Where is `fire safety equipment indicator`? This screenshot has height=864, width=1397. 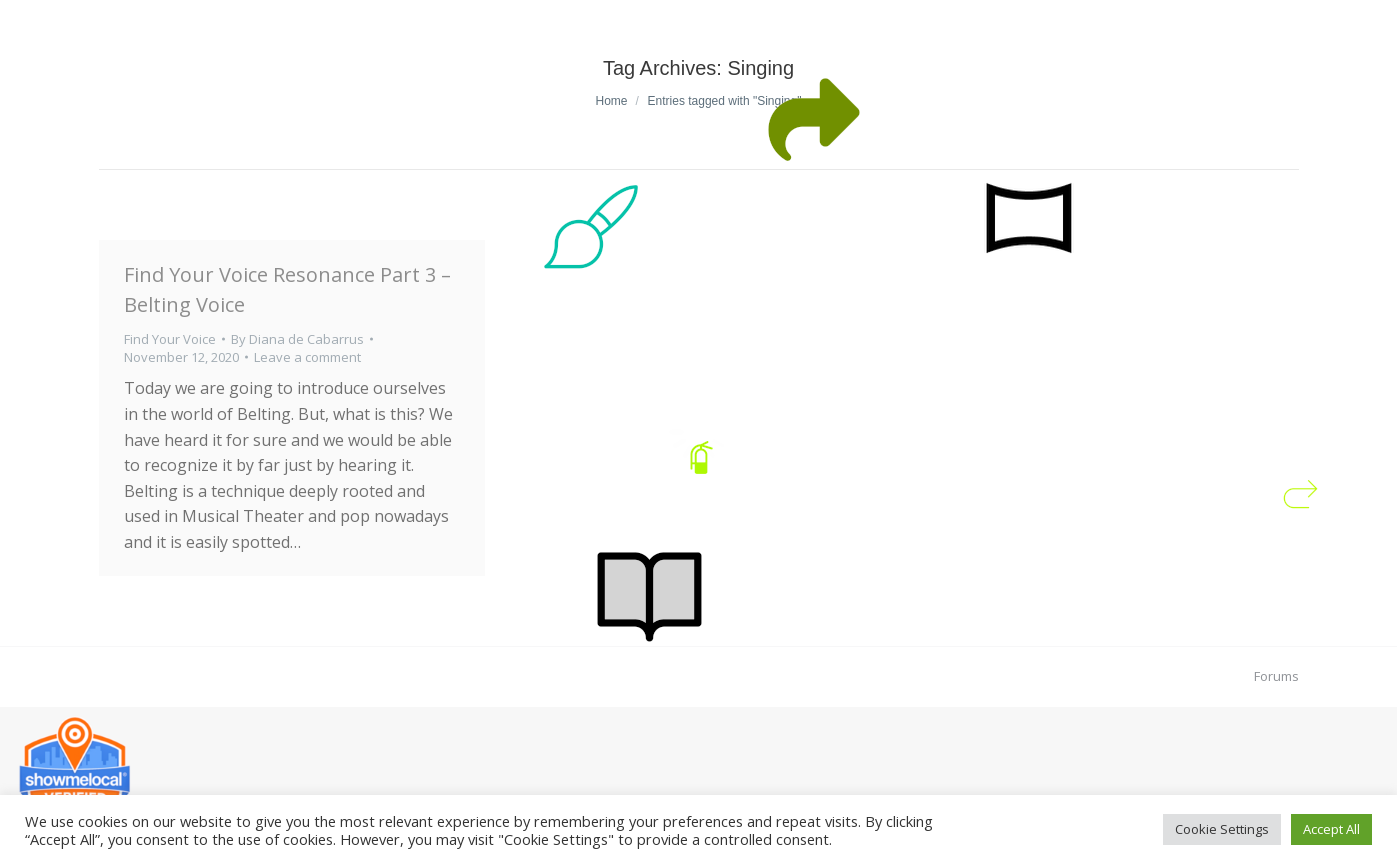 fire safety equipment indicator is located at coordinates (700, 458).